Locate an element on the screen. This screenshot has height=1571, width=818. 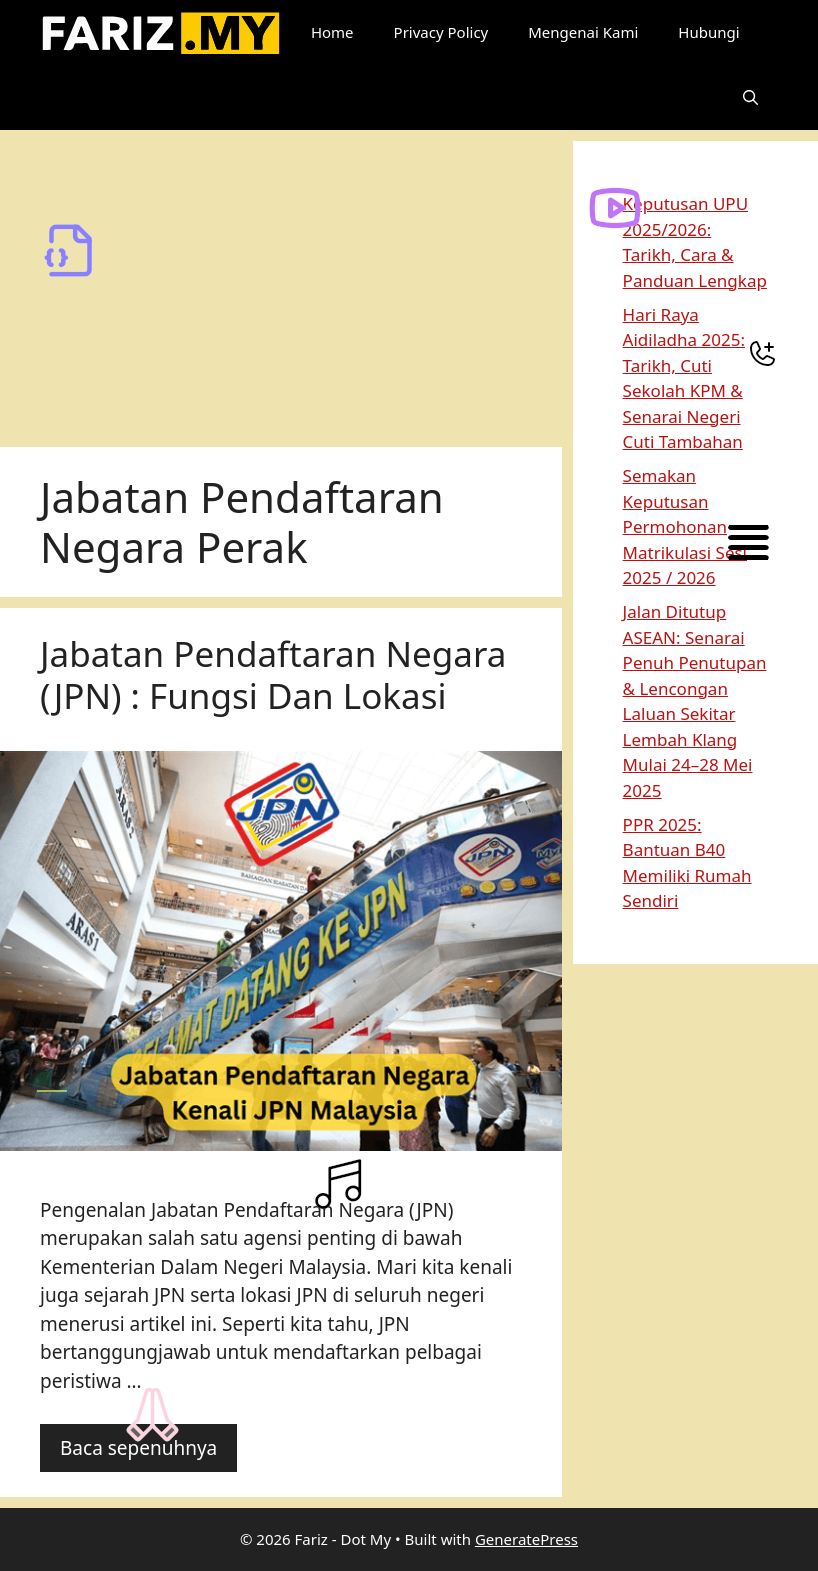
decrease quantity or value is located at coordinates (52, 1091).